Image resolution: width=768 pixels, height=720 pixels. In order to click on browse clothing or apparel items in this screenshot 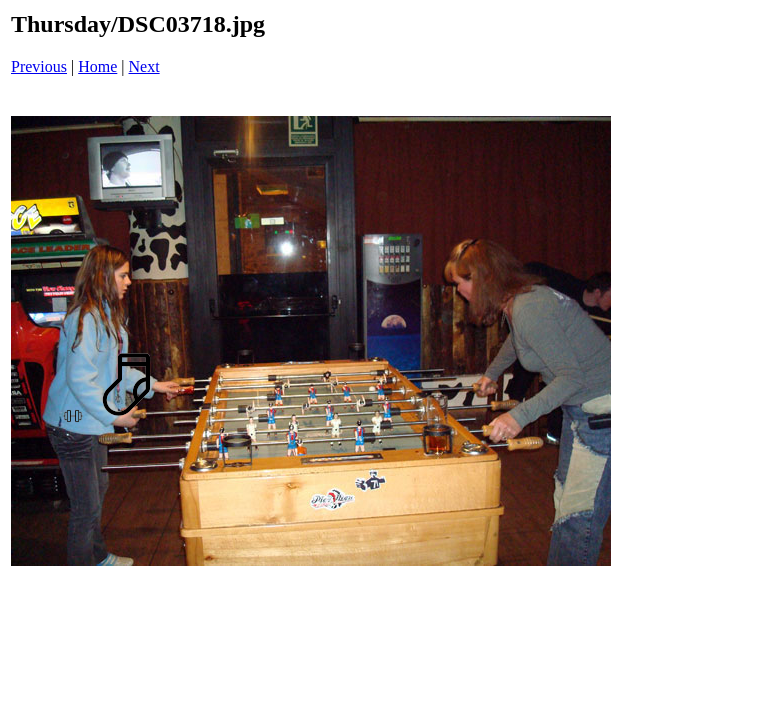, I will do `click(128, 383)`.